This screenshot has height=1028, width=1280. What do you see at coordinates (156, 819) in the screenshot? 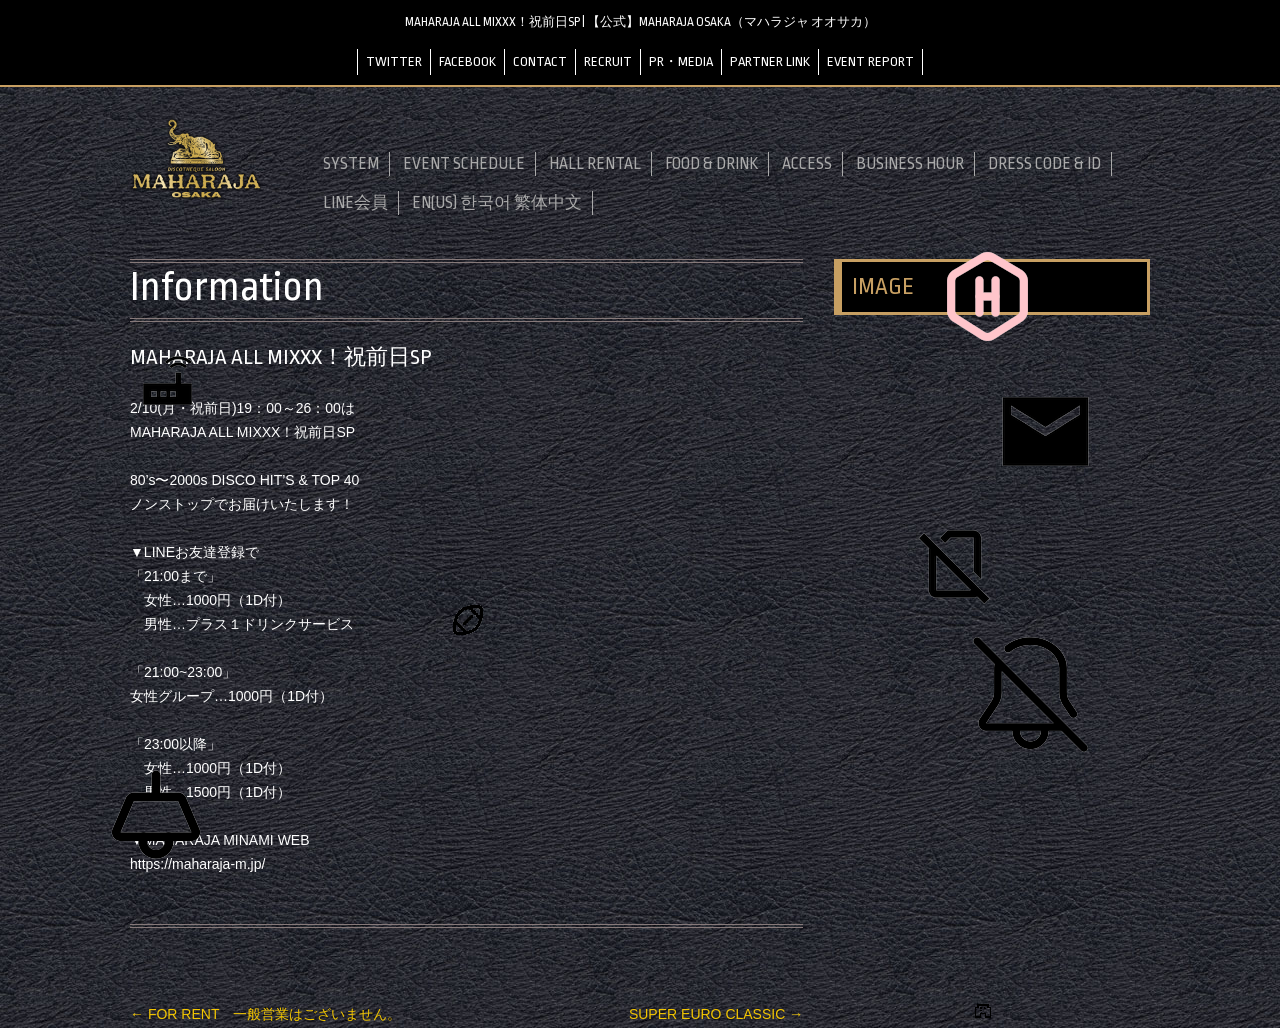
I see `toggle ceiling light on or off` at bounding box center [156, 819].